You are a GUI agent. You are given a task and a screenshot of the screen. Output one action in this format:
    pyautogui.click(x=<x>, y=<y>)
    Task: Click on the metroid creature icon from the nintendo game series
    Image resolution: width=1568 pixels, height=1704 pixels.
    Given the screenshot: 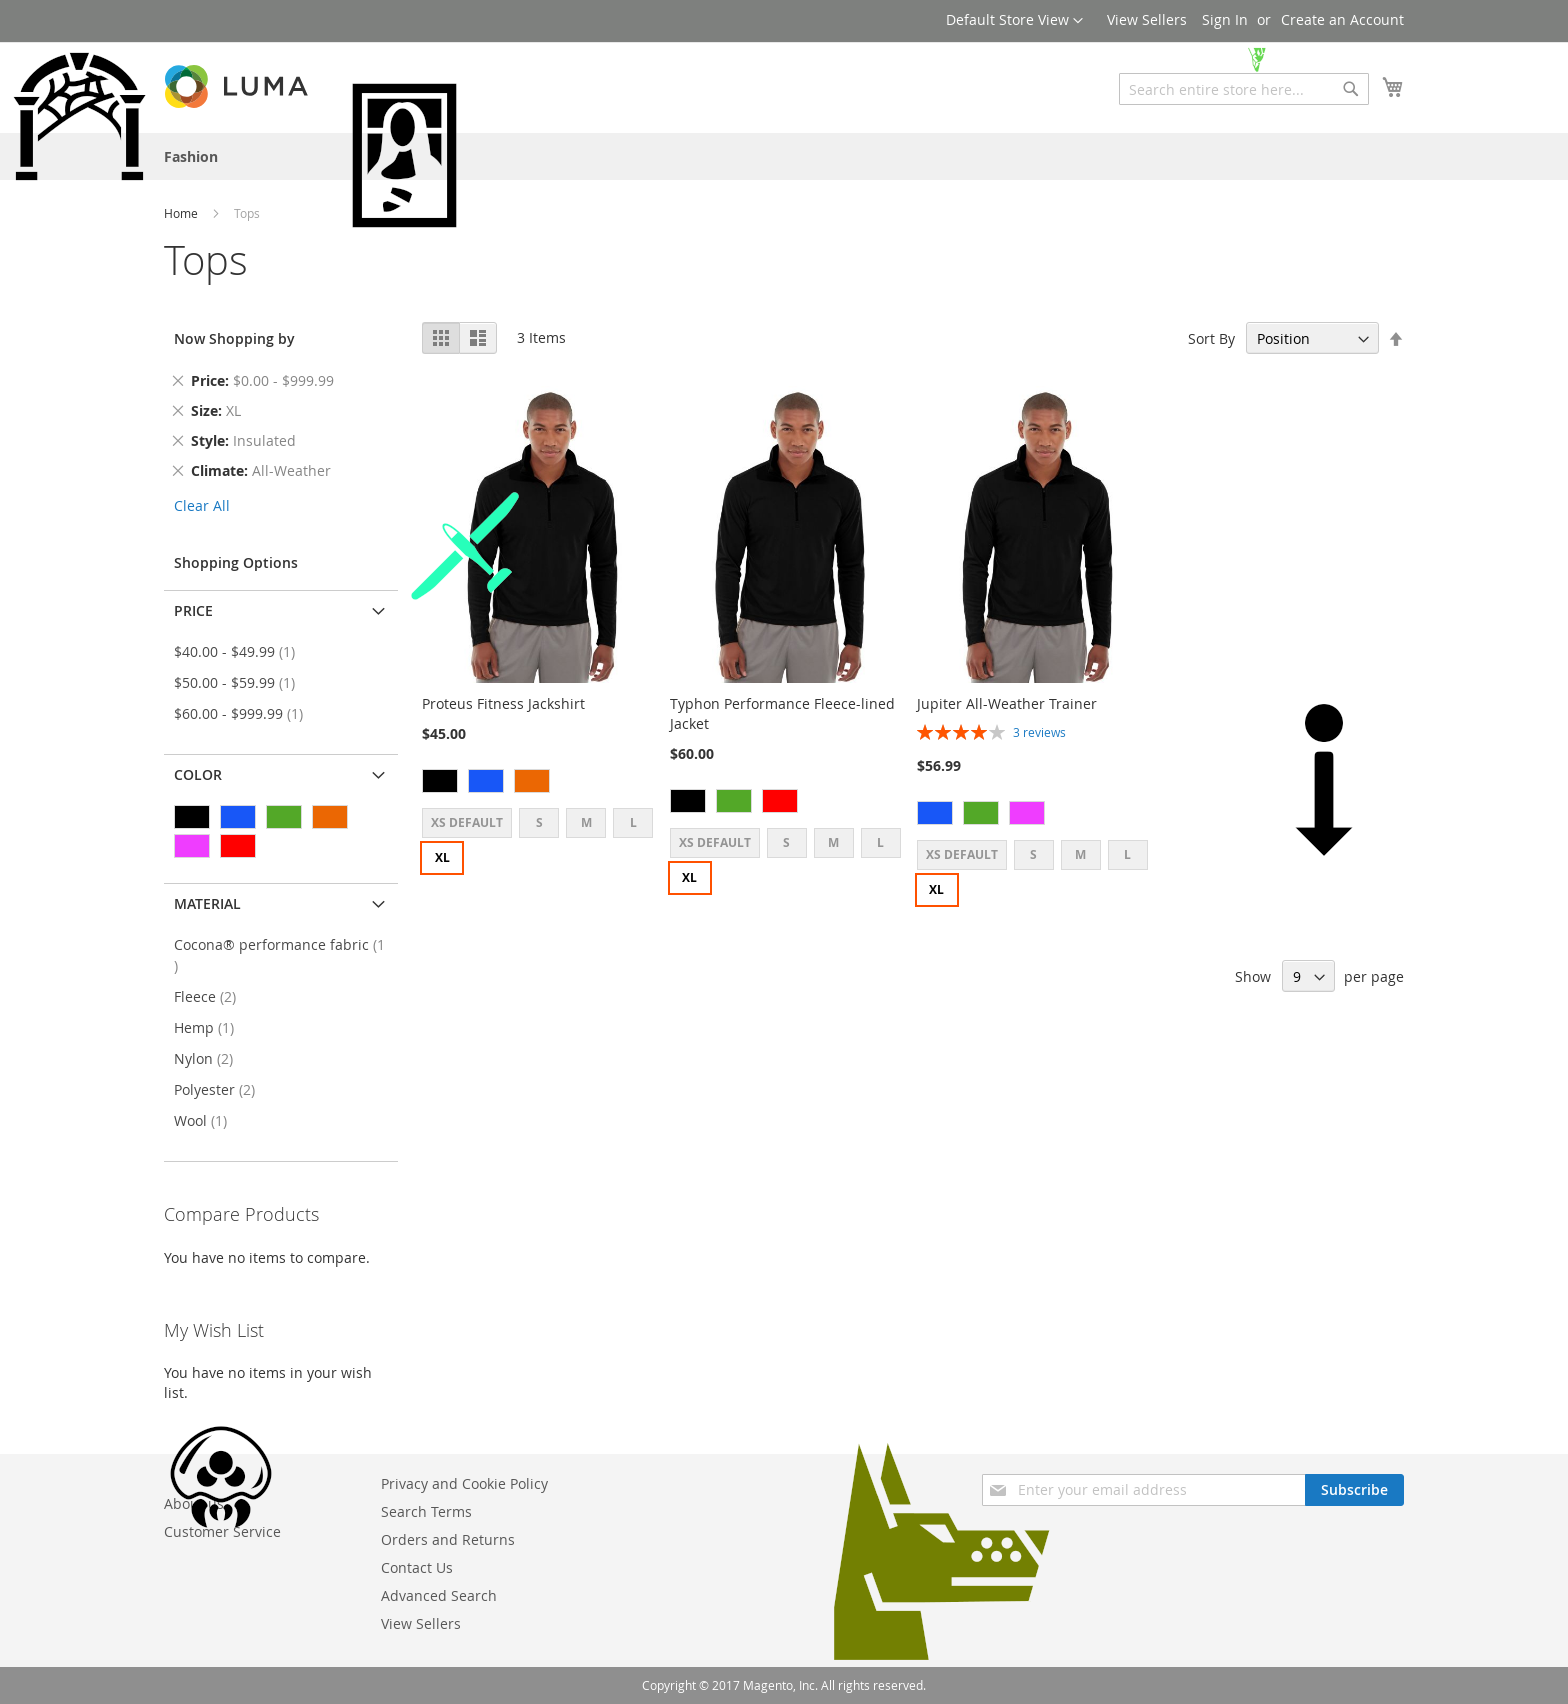 What is the action you would take?
    pyautogui.click(x=221, y=1477)
    